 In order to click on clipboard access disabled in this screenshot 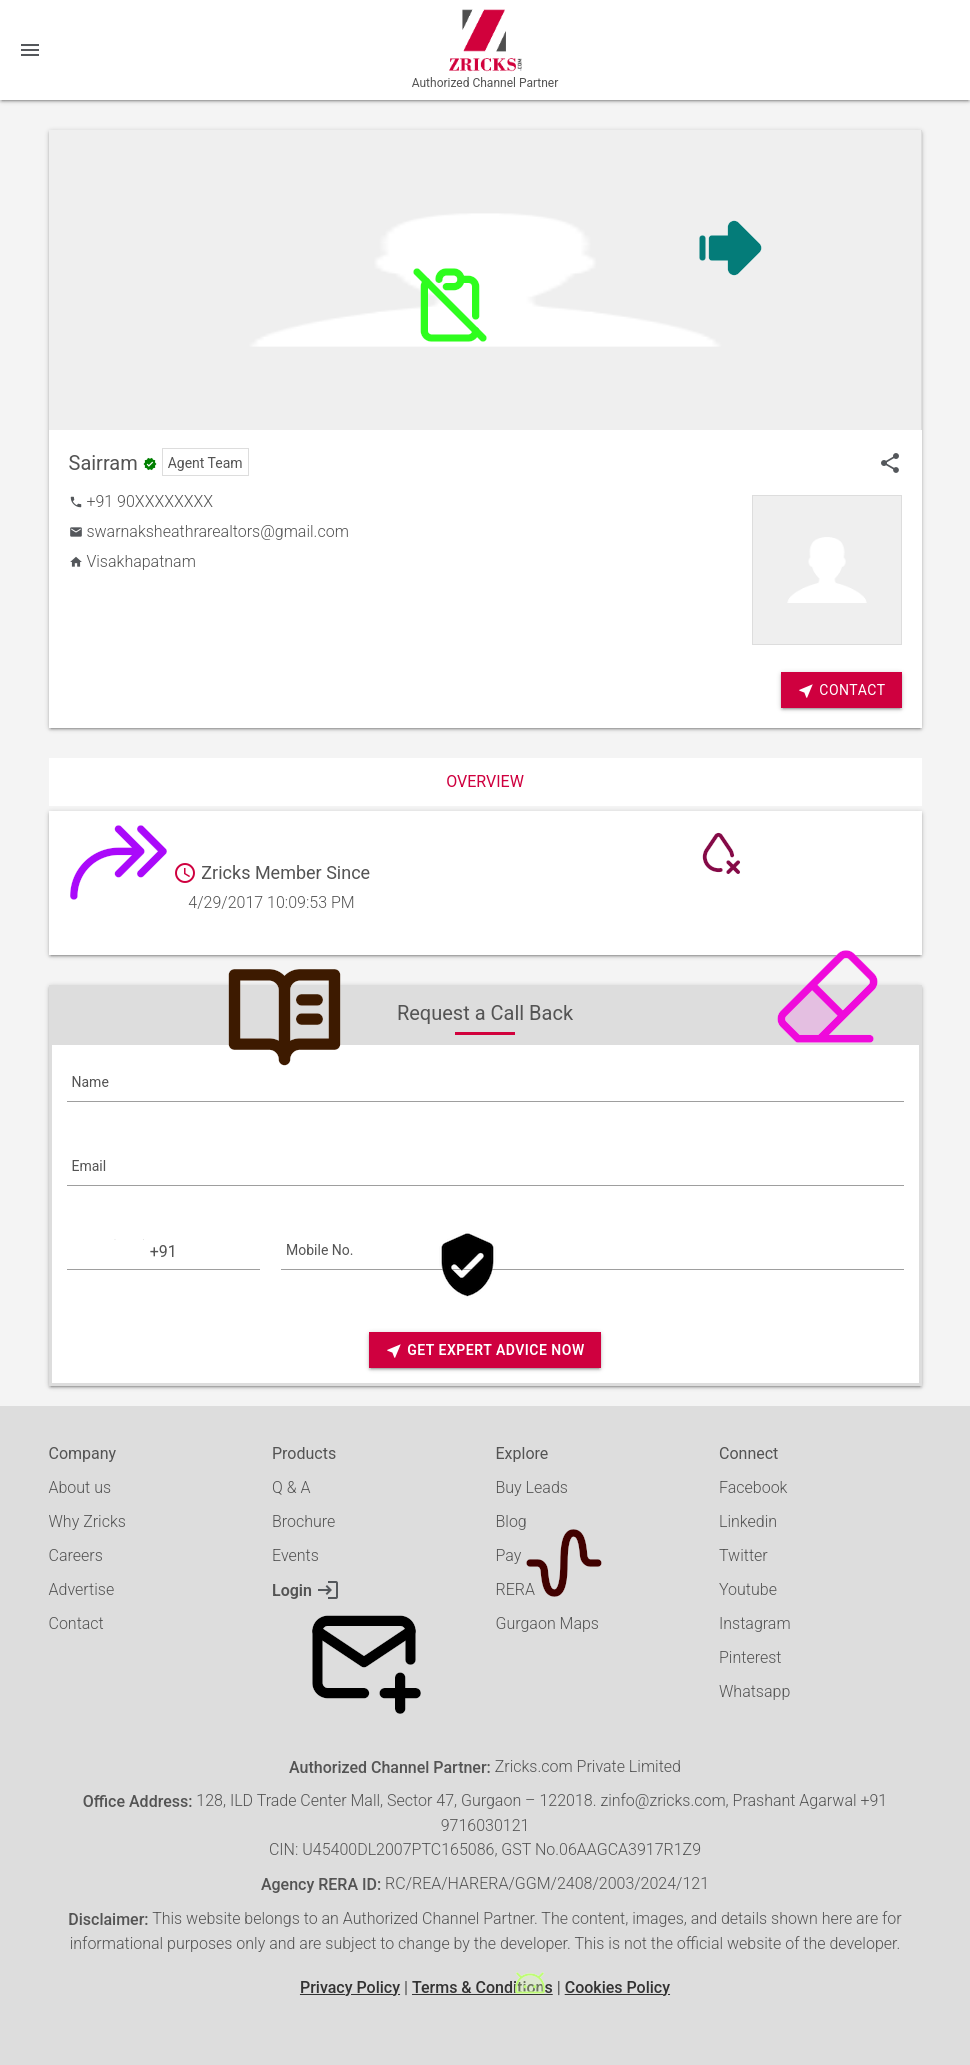, I will do `click(450, 305)`.